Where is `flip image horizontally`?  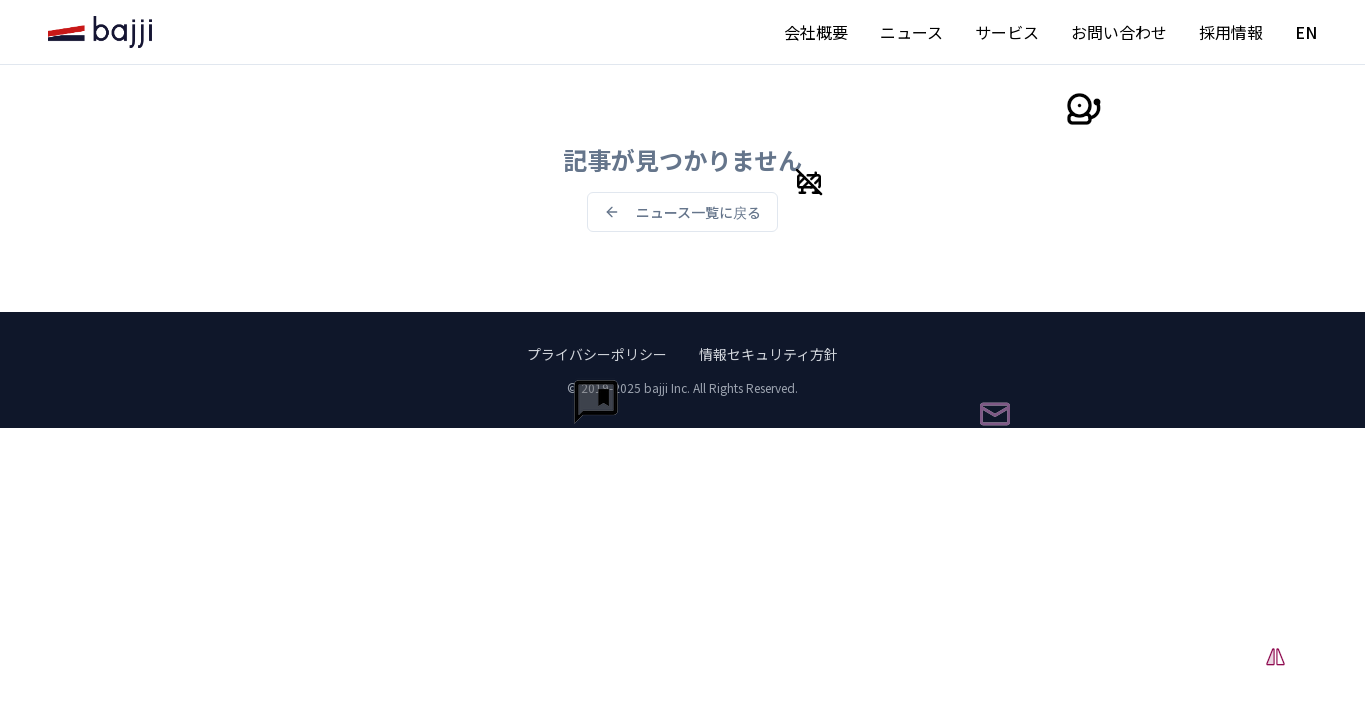 flip image horizontally is located at coordinates (1275, 657).